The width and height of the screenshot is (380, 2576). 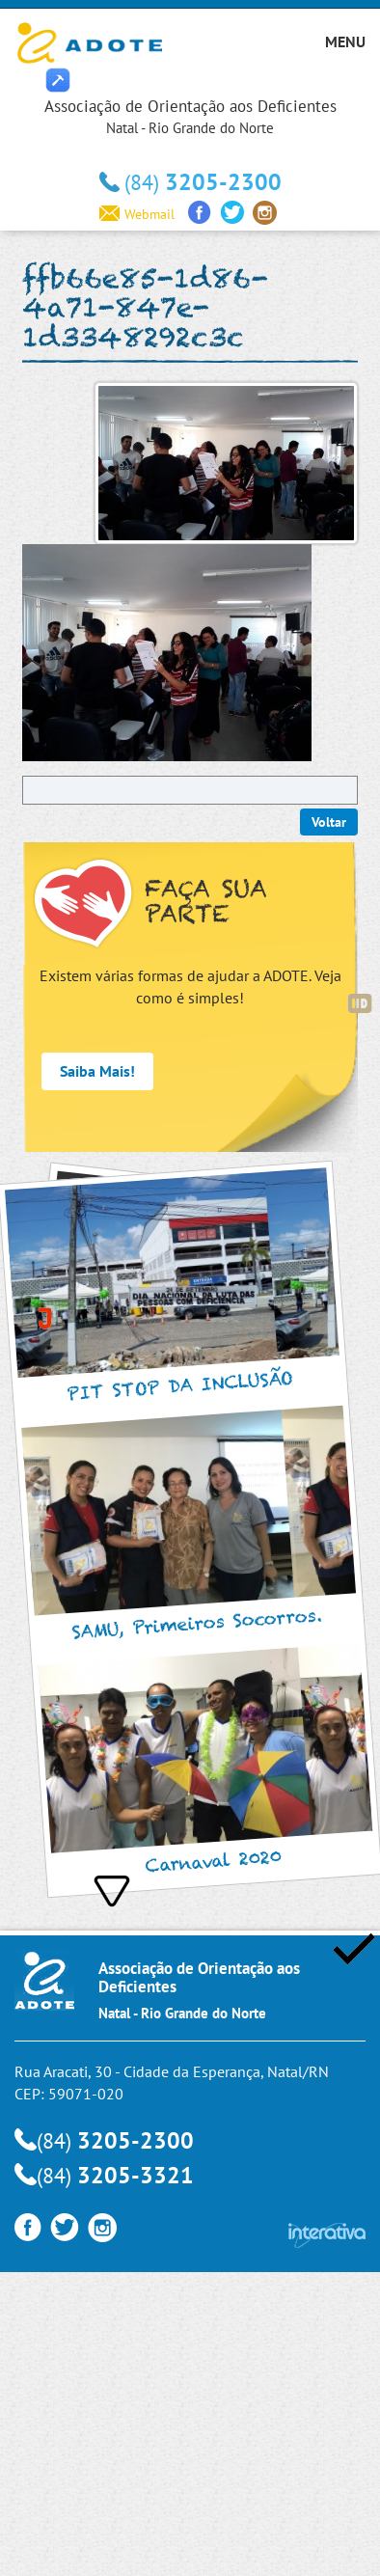 What do you see at coordinates (354, 1948) in the screenshot?
I see `confirm or submit an action` at bounding box center [354, 1948].